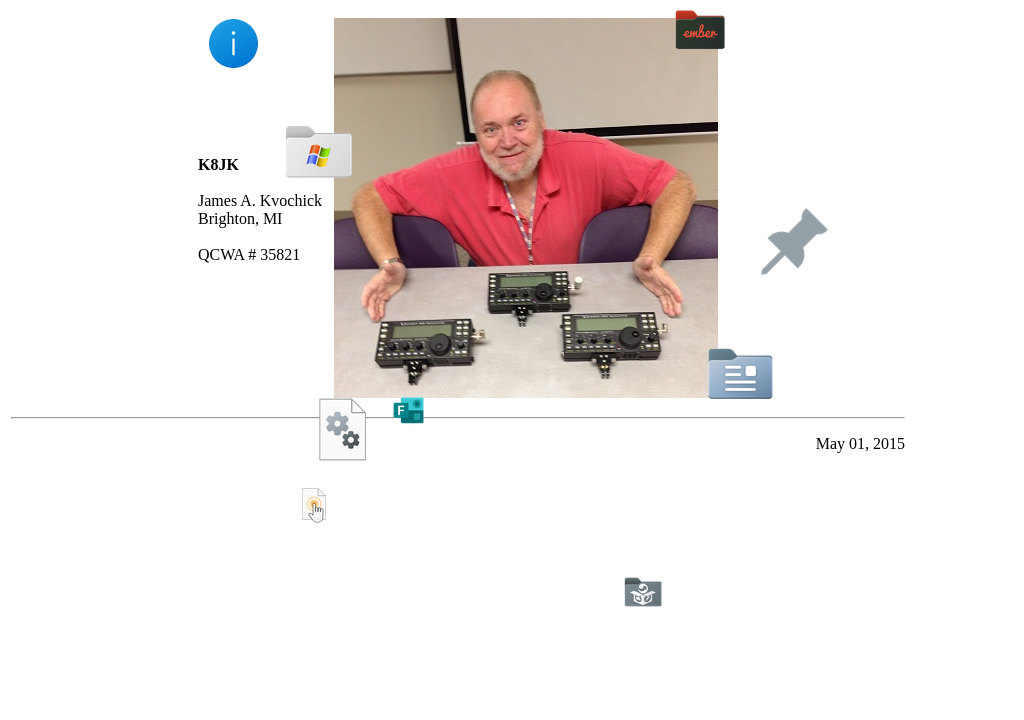 The width and height of the screenshot is (1024, 720). What do you see at coordinates (233, 43) in the screenshot?
I see `view more information about this item` at bounding box center [233, 43].